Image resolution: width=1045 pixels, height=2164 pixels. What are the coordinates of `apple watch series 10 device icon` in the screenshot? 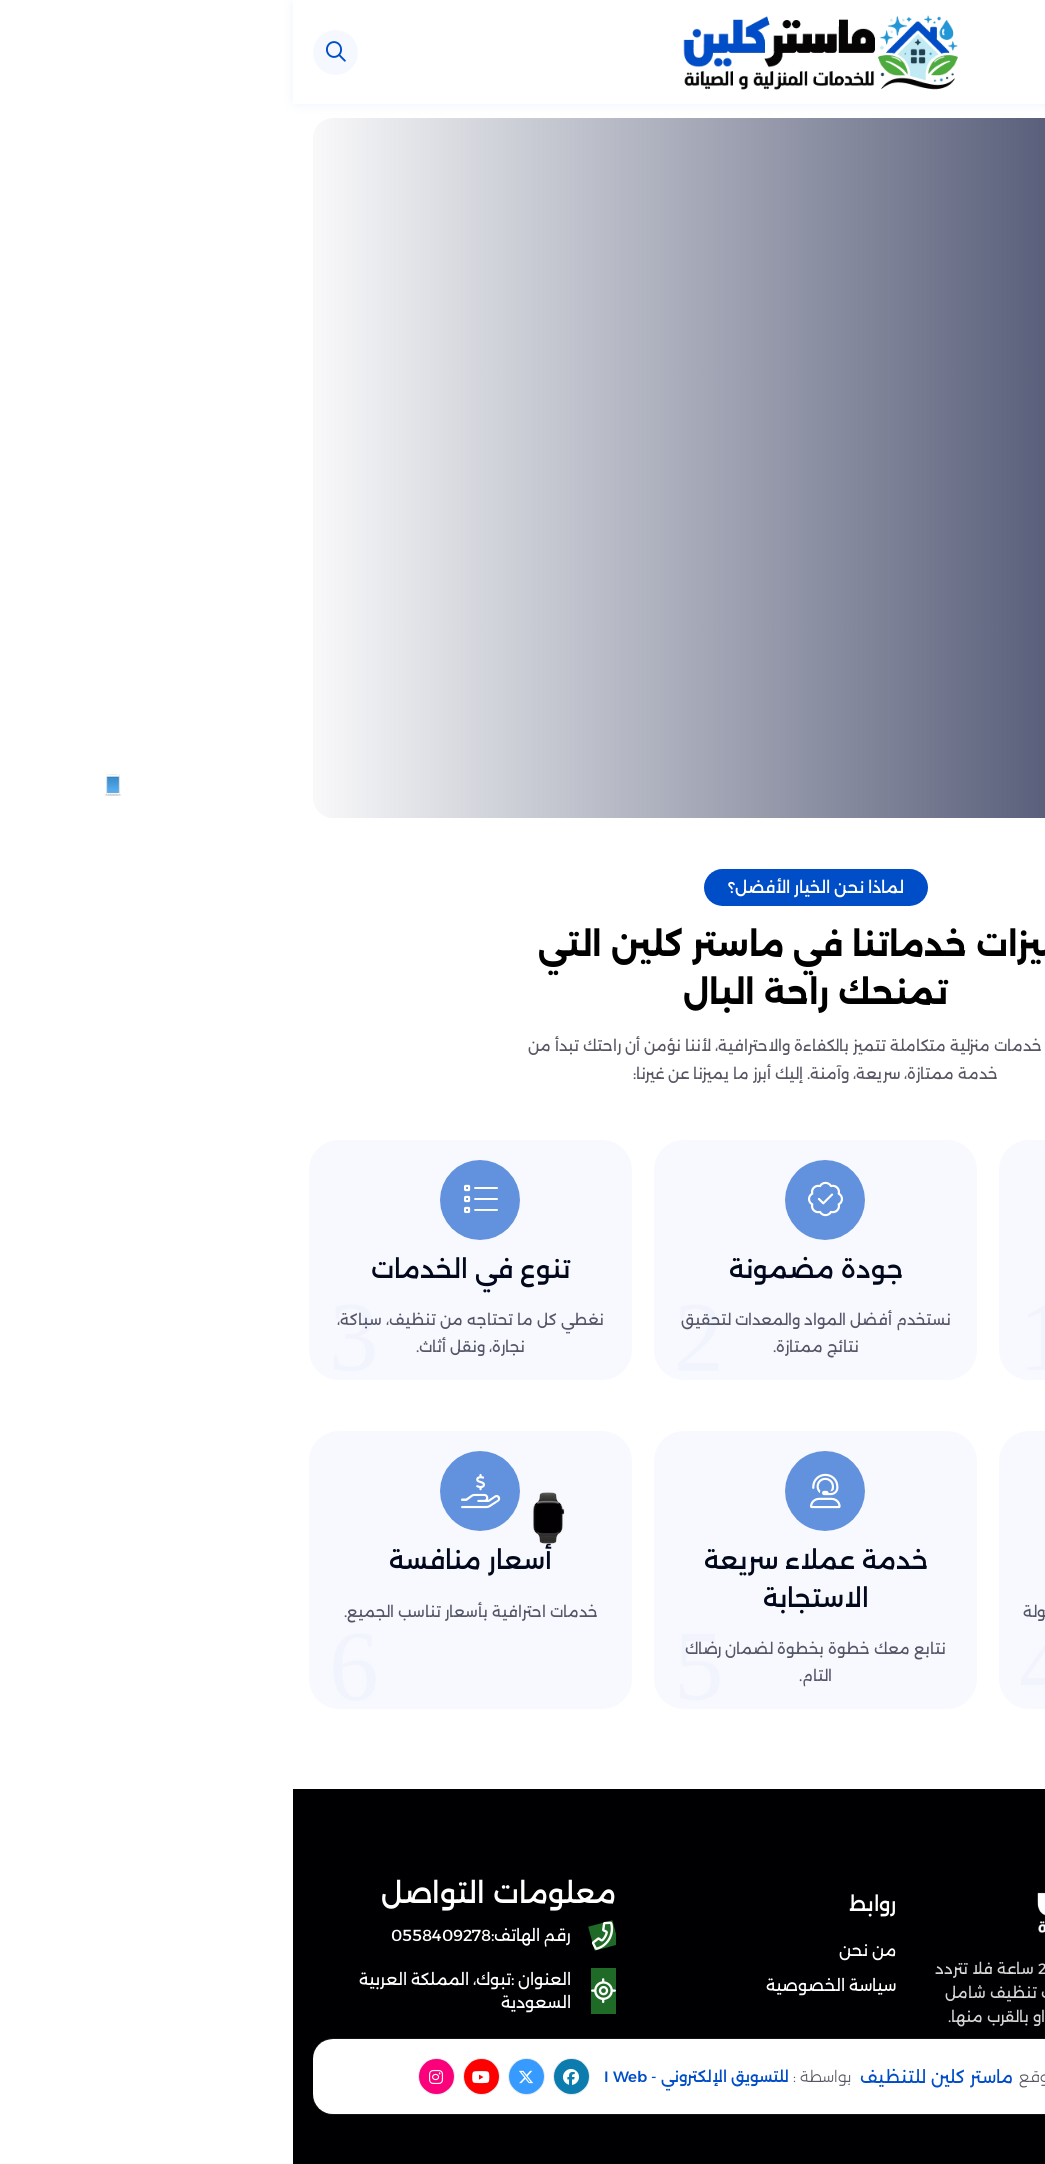 It's located at (548, 1518).